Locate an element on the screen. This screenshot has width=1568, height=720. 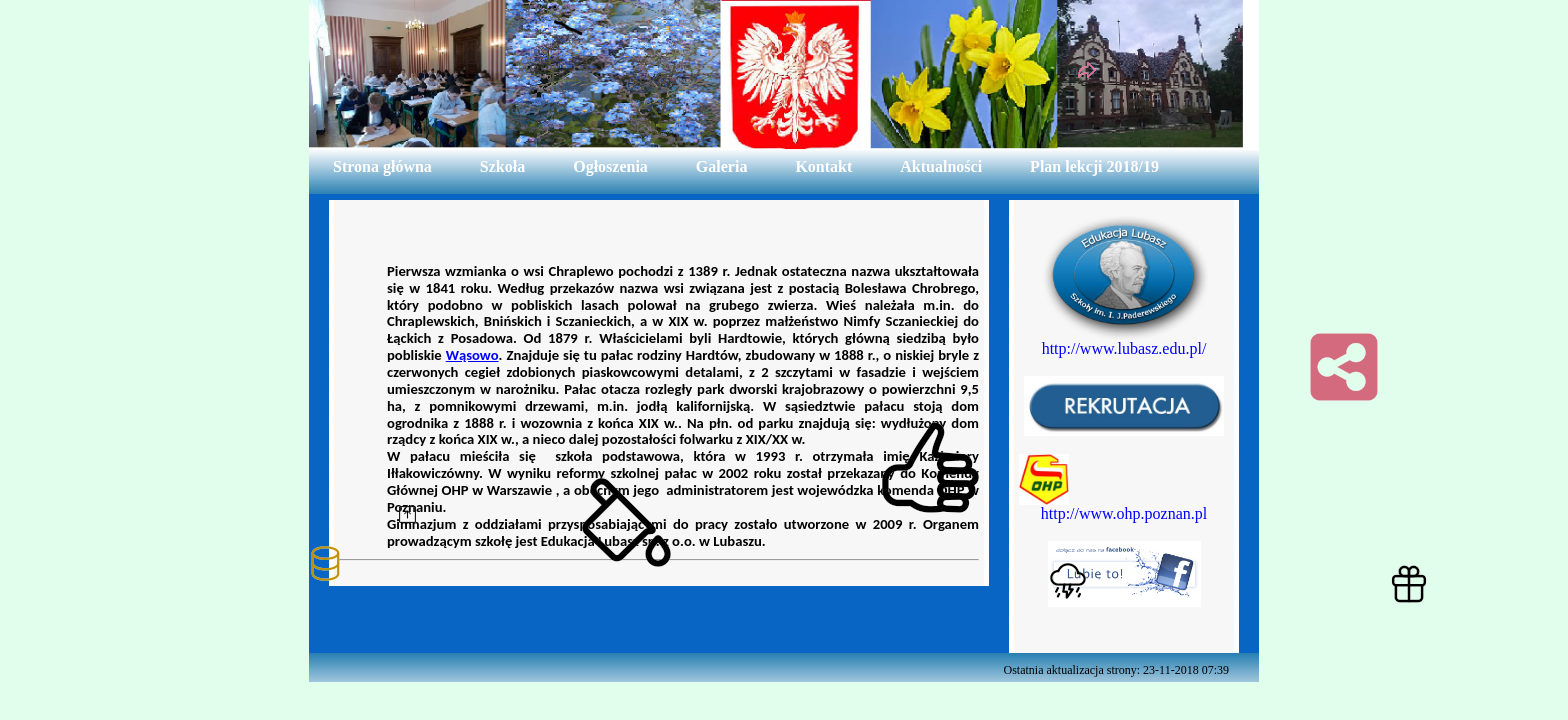
share content to social media or other apps is located at coordinates (1344, 367).